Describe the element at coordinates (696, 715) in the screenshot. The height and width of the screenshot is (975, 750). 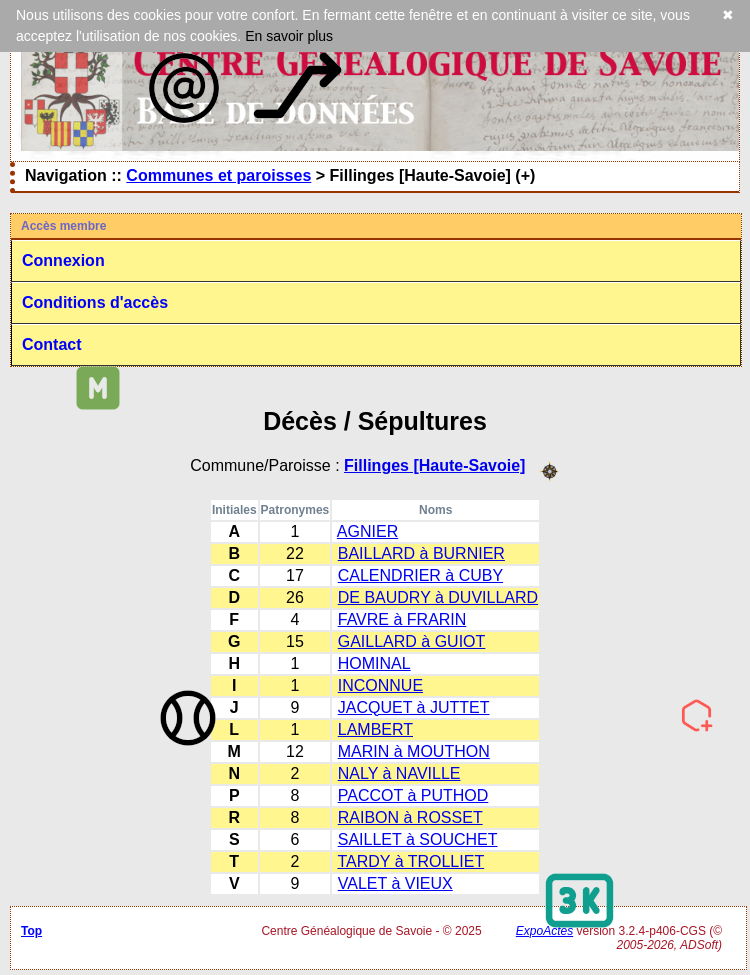
I see `add a new module or component` at that location.